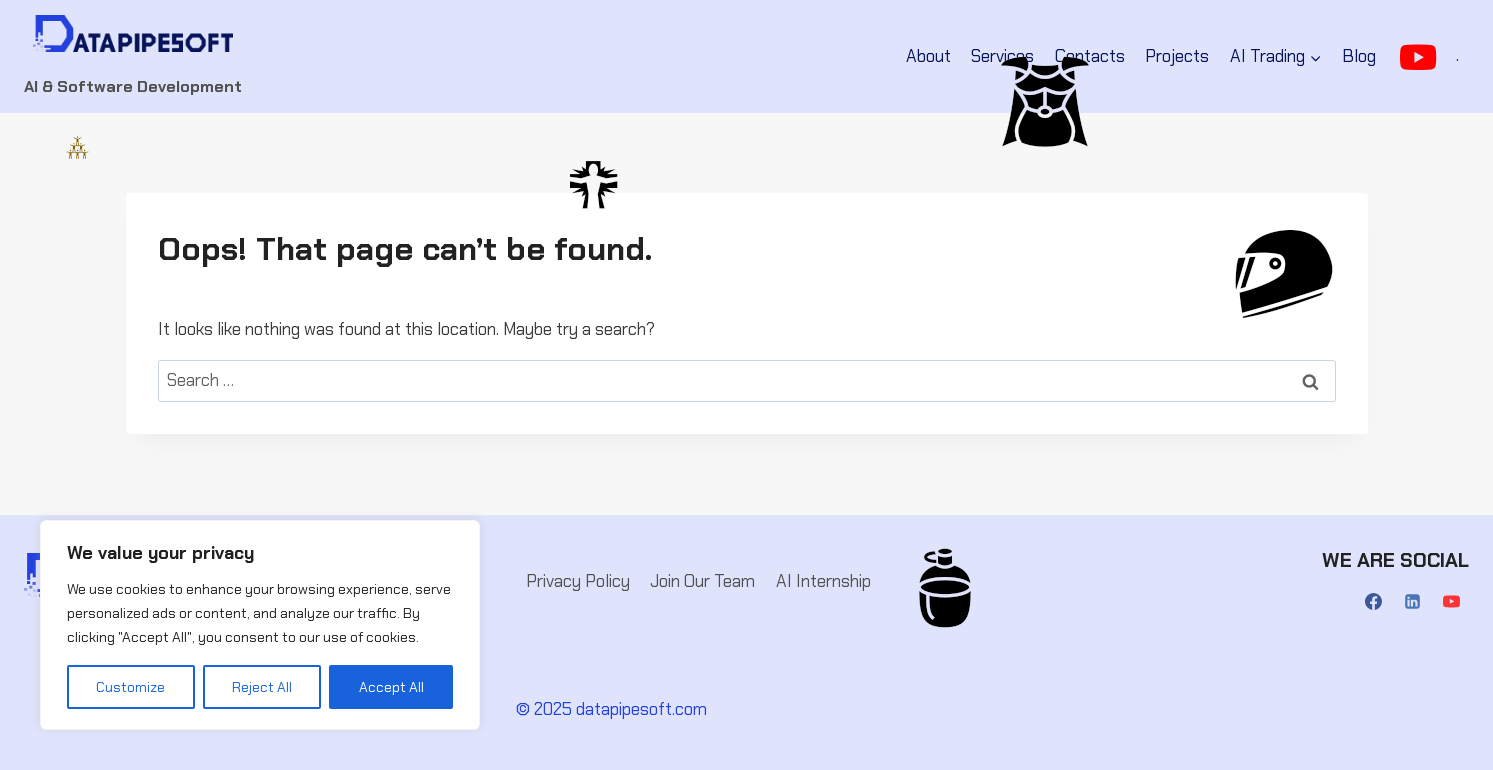  I want to click on indicates player has an active power-up or buff, so click(593, 184).